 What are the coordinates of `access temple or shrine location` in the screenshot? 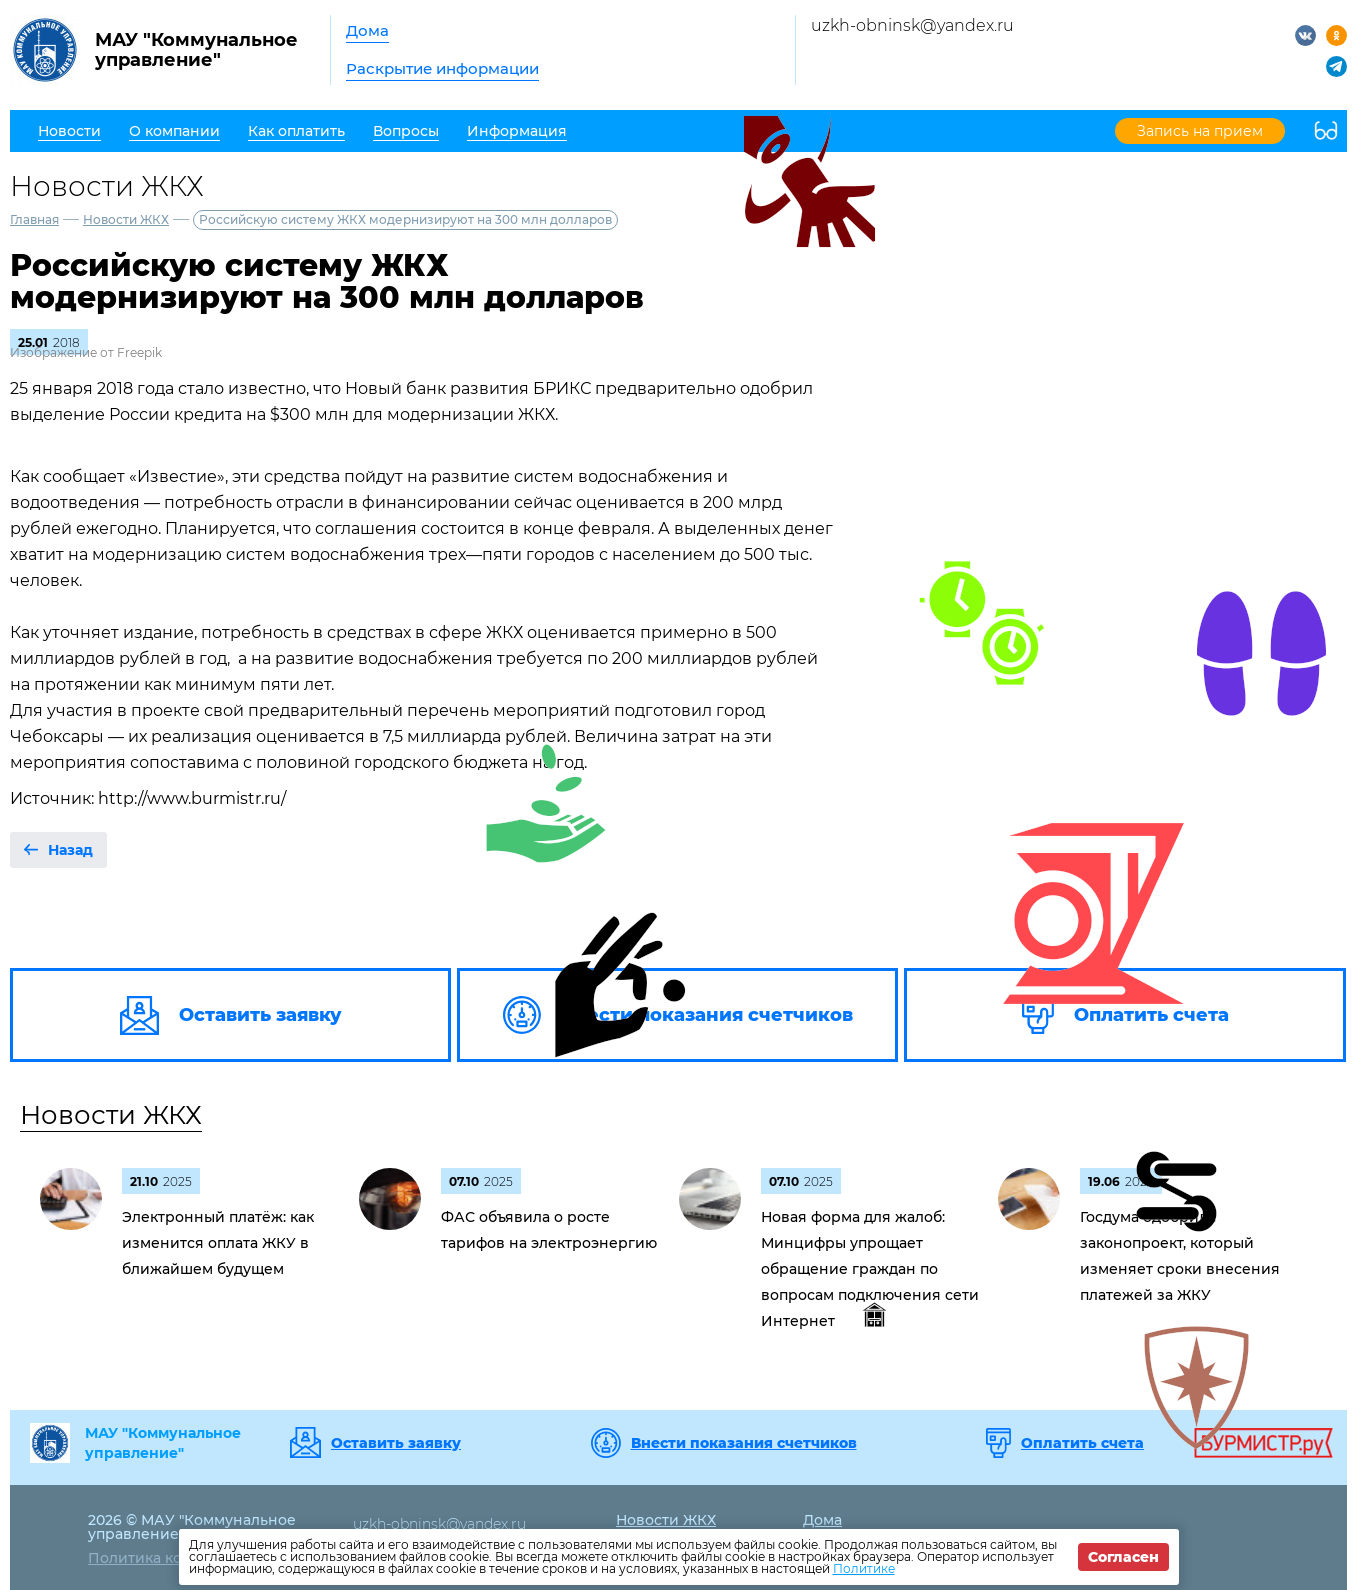 It's located at (874, 1314).